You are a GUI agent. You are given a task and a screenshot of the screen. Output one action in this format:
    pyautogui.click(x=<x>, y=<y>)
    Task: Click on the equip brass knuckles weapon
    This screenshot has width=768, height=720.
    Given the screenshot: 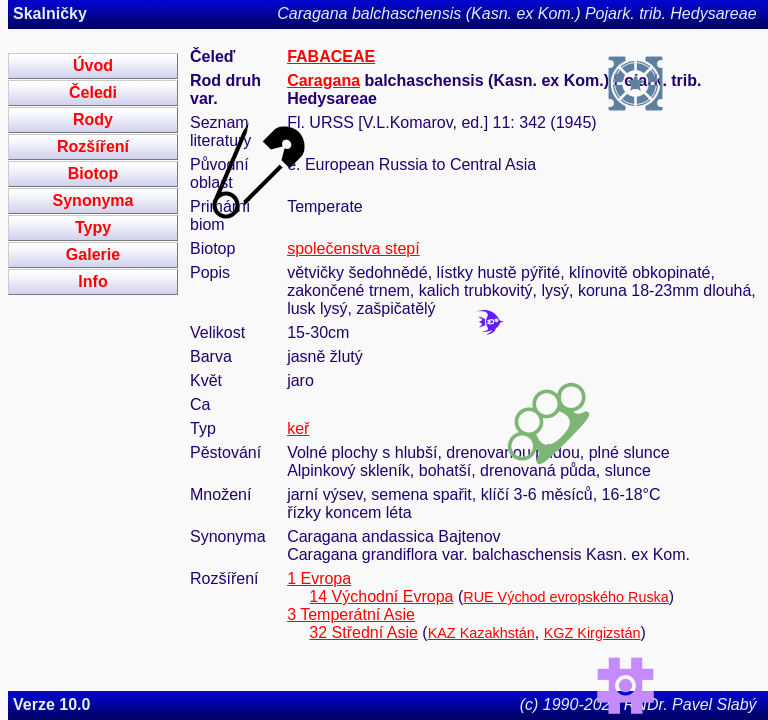 What is the action you would take?
    pyautogui.click(x=548, y=423)
    